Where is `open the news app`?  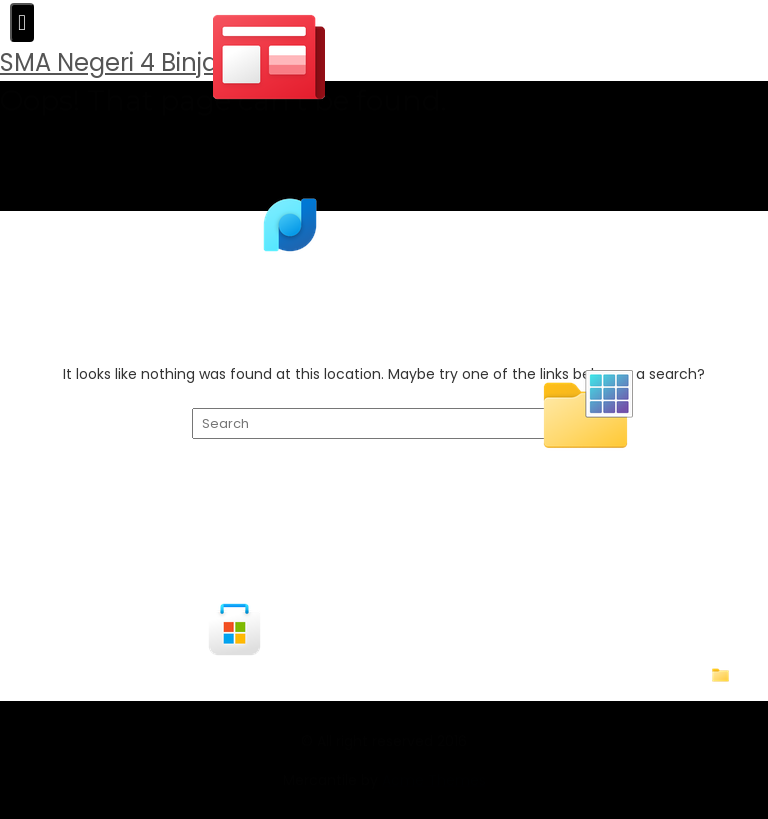
open the news app is located at coordinates (269, 57).